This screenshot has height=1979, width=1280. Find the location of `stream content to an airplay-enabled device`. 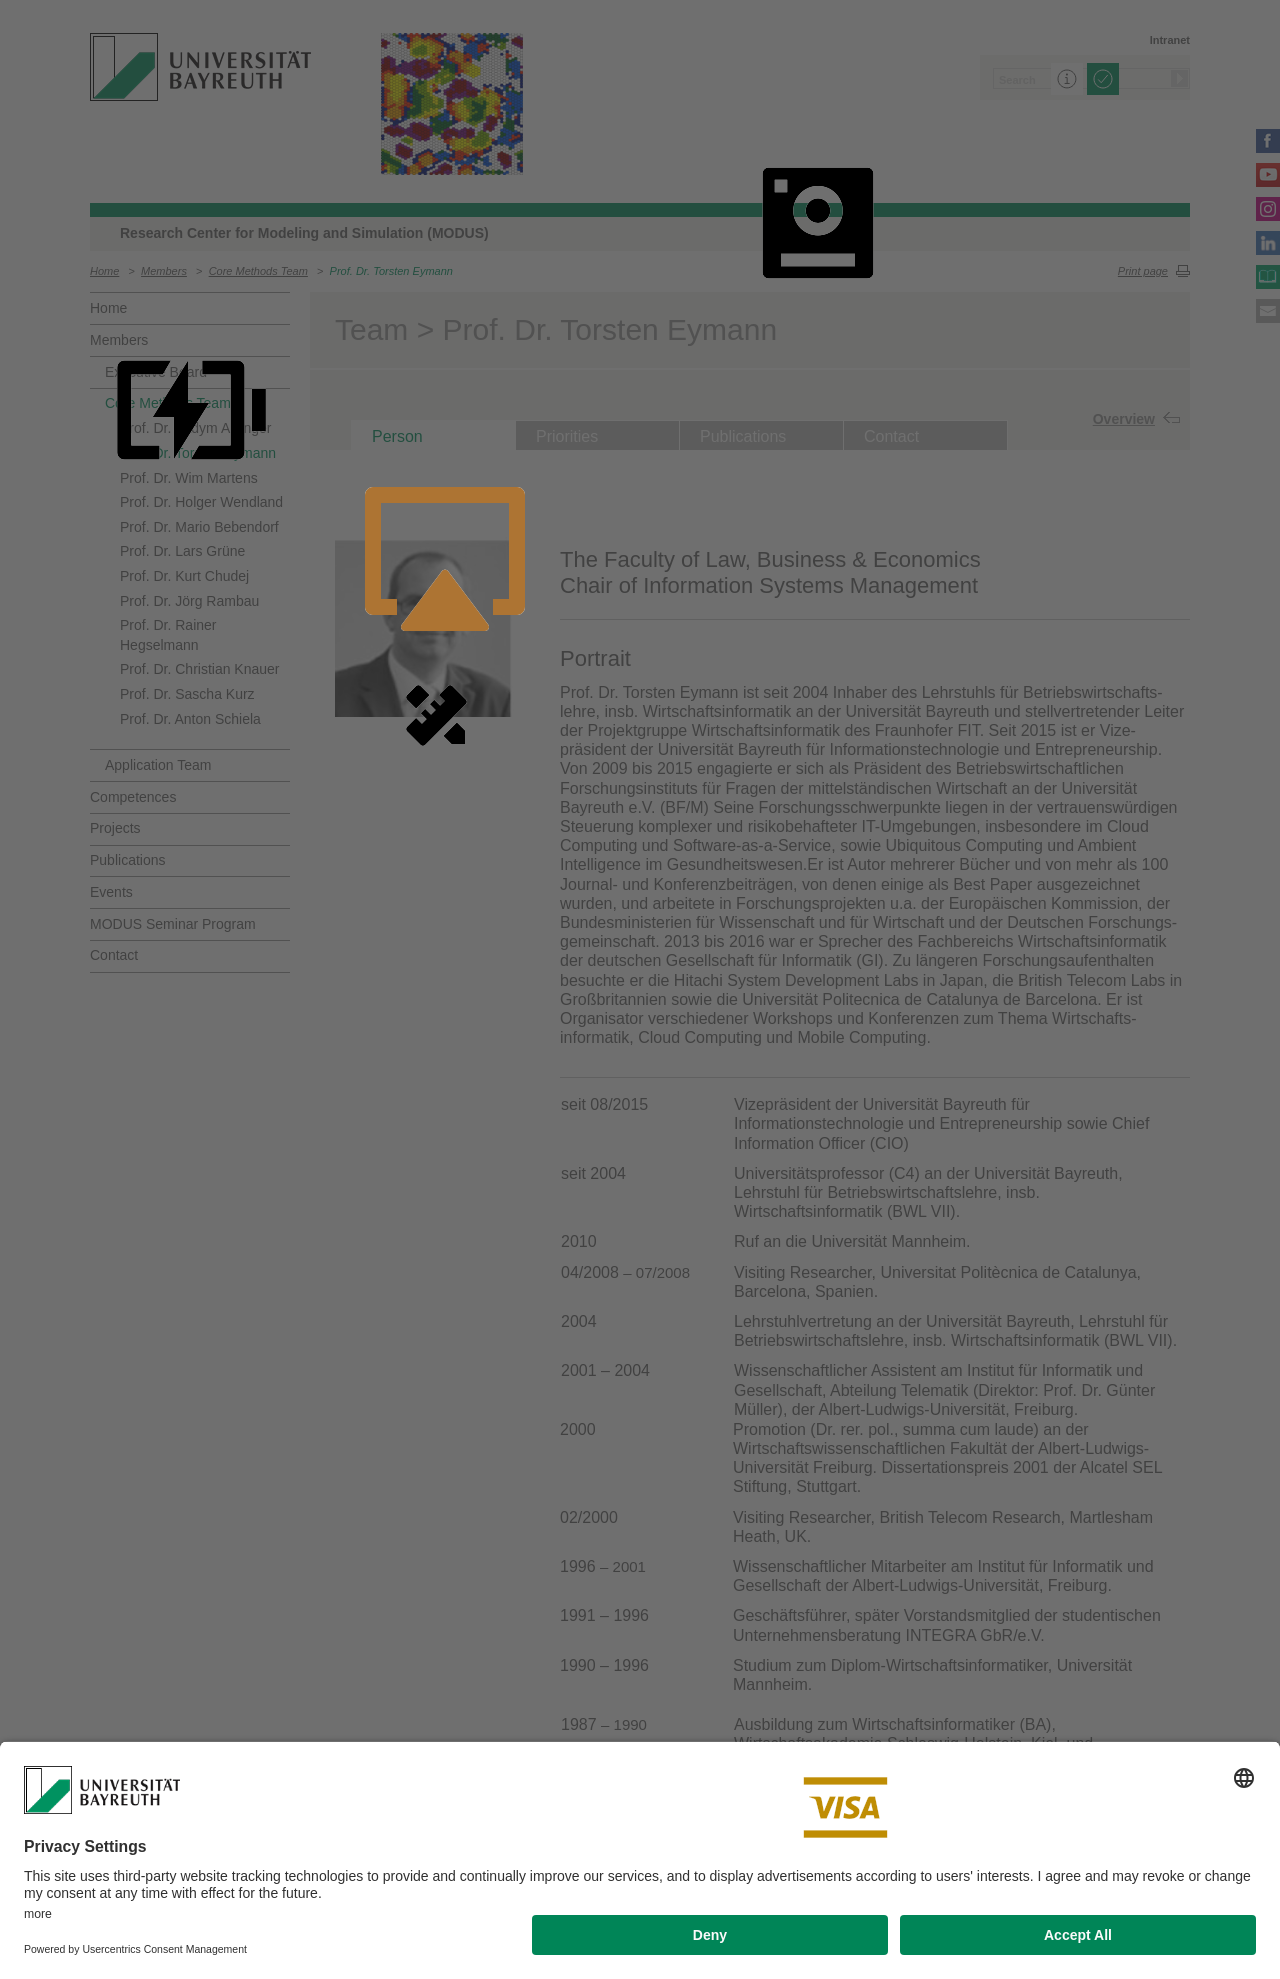

stream content to an airplay-enabled device is located at coordinates (445, 559).